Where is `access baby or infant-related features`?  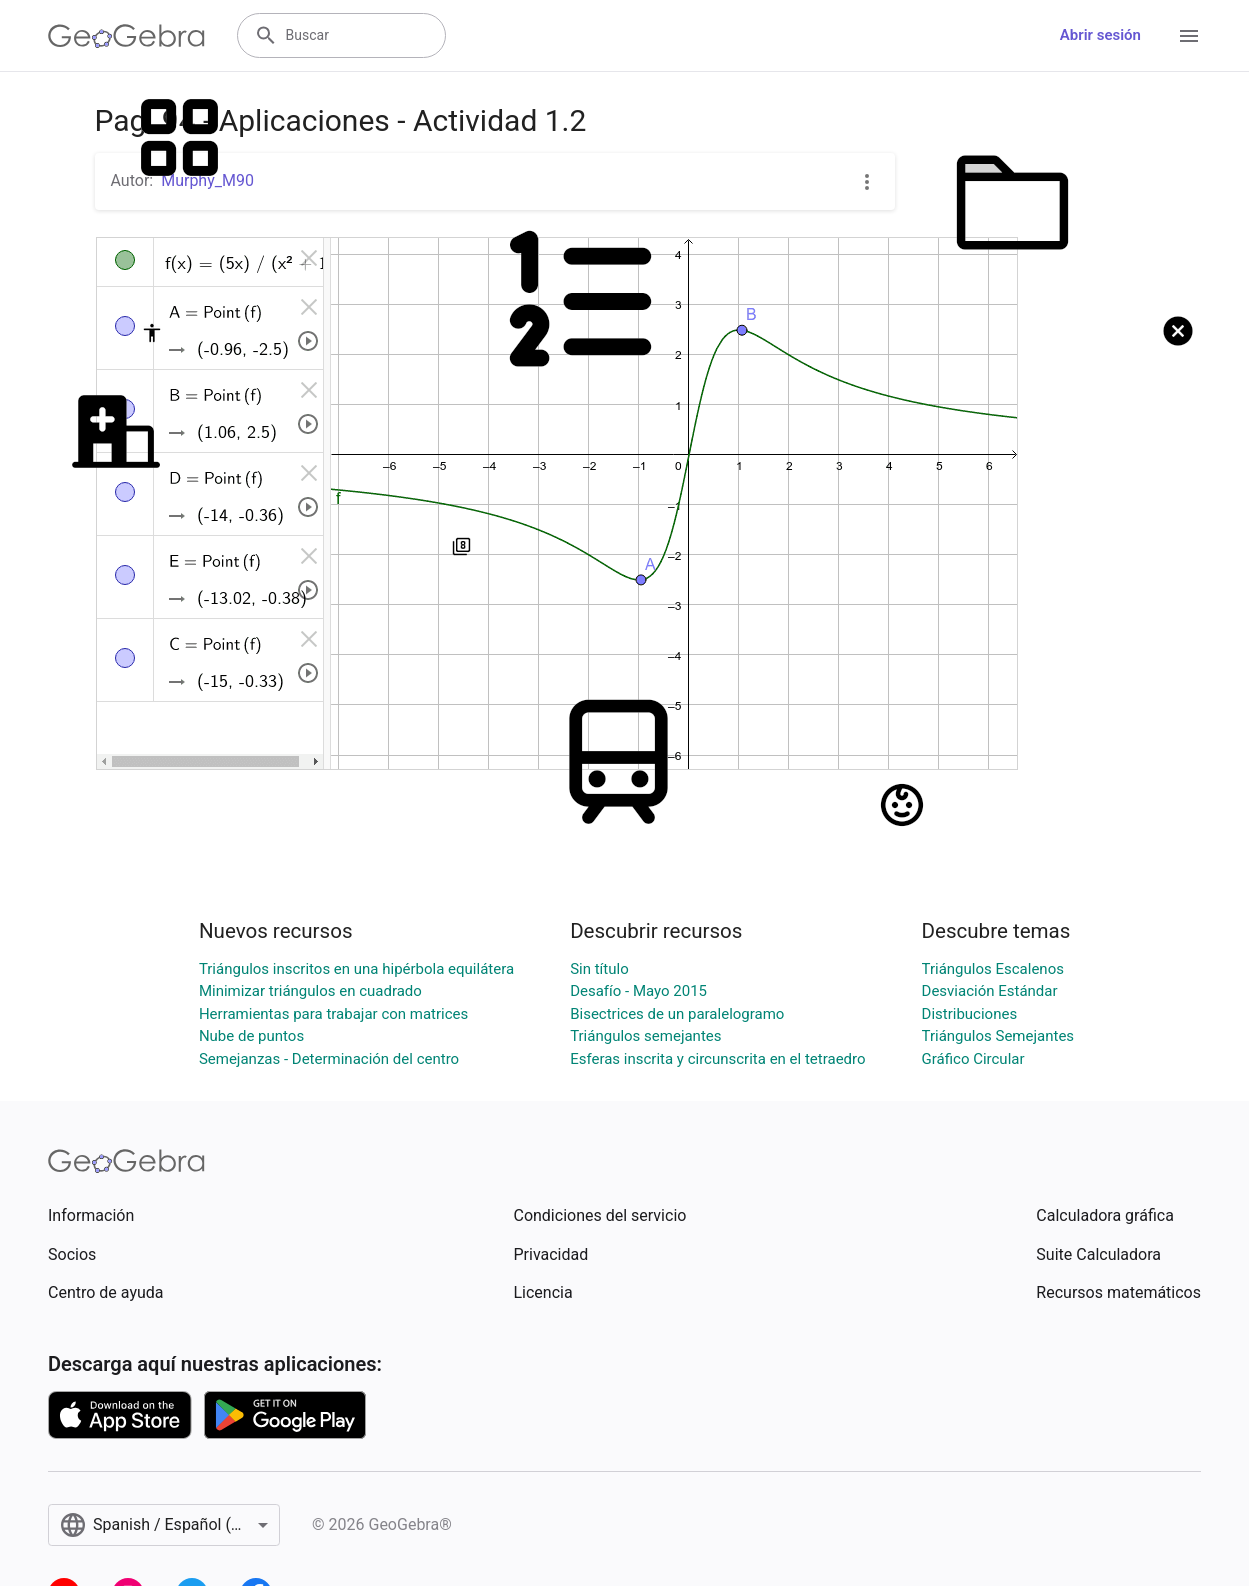
access baby or infant-related features is located at coordinates (902, 805).